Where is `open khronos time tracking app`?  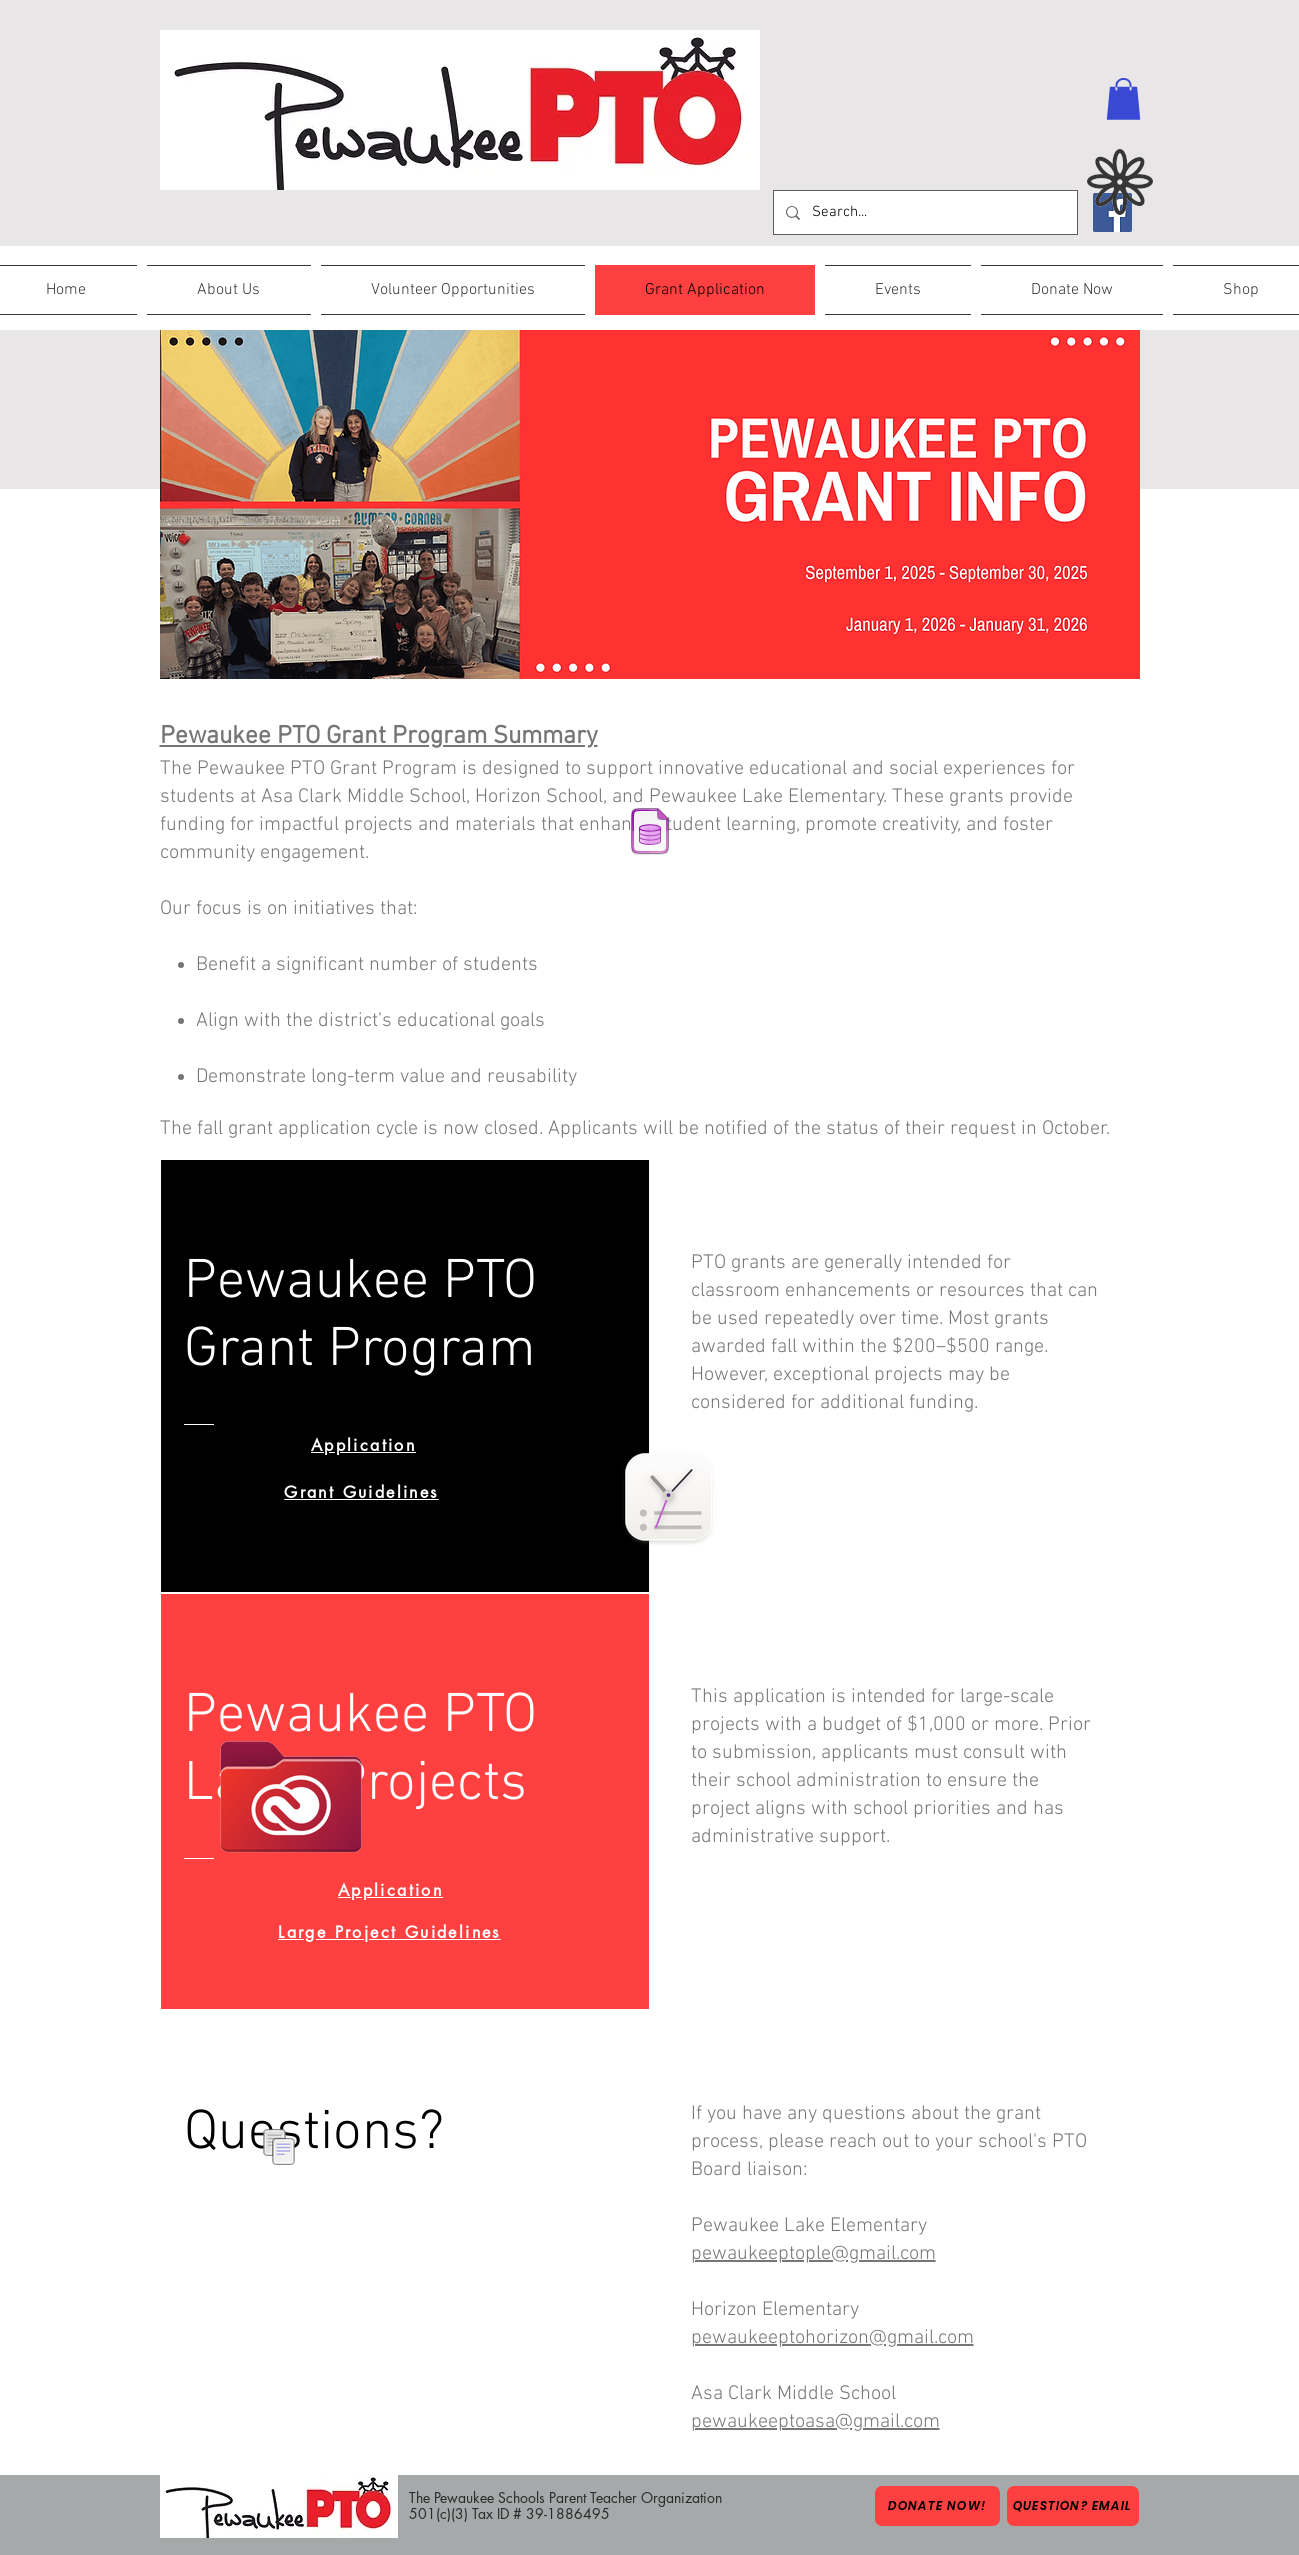
open khronos time tracking app is located at coordinates (669, 1497).